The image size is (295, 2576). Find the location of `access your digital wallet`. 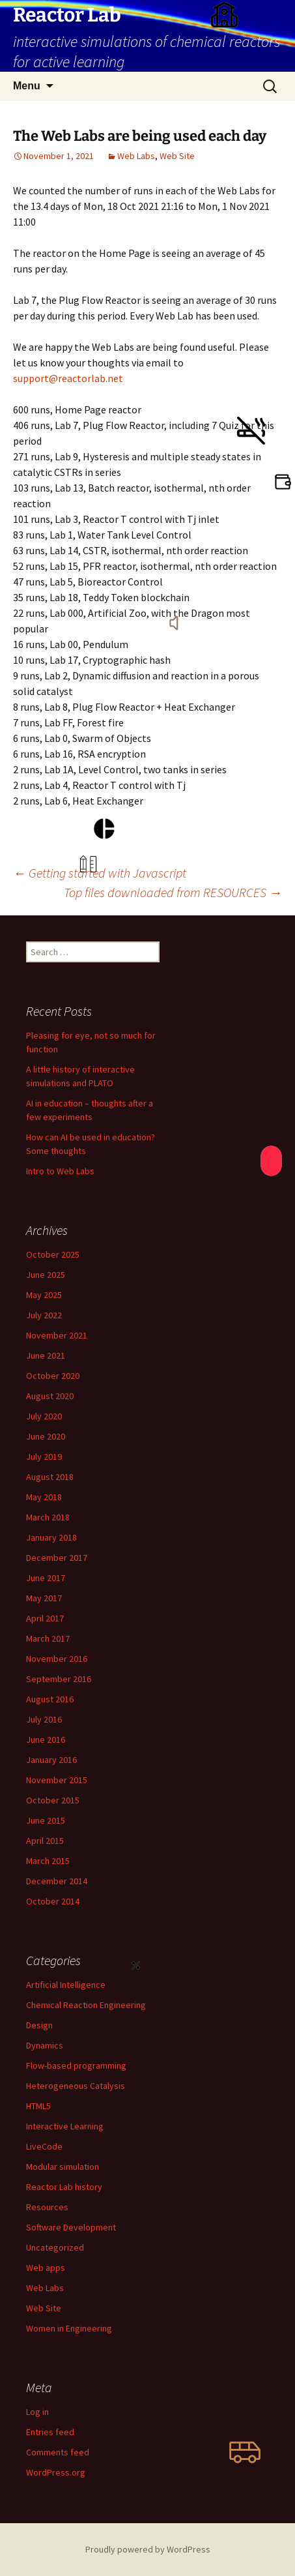

access your digital wallet is located at coordinates (283, 482).